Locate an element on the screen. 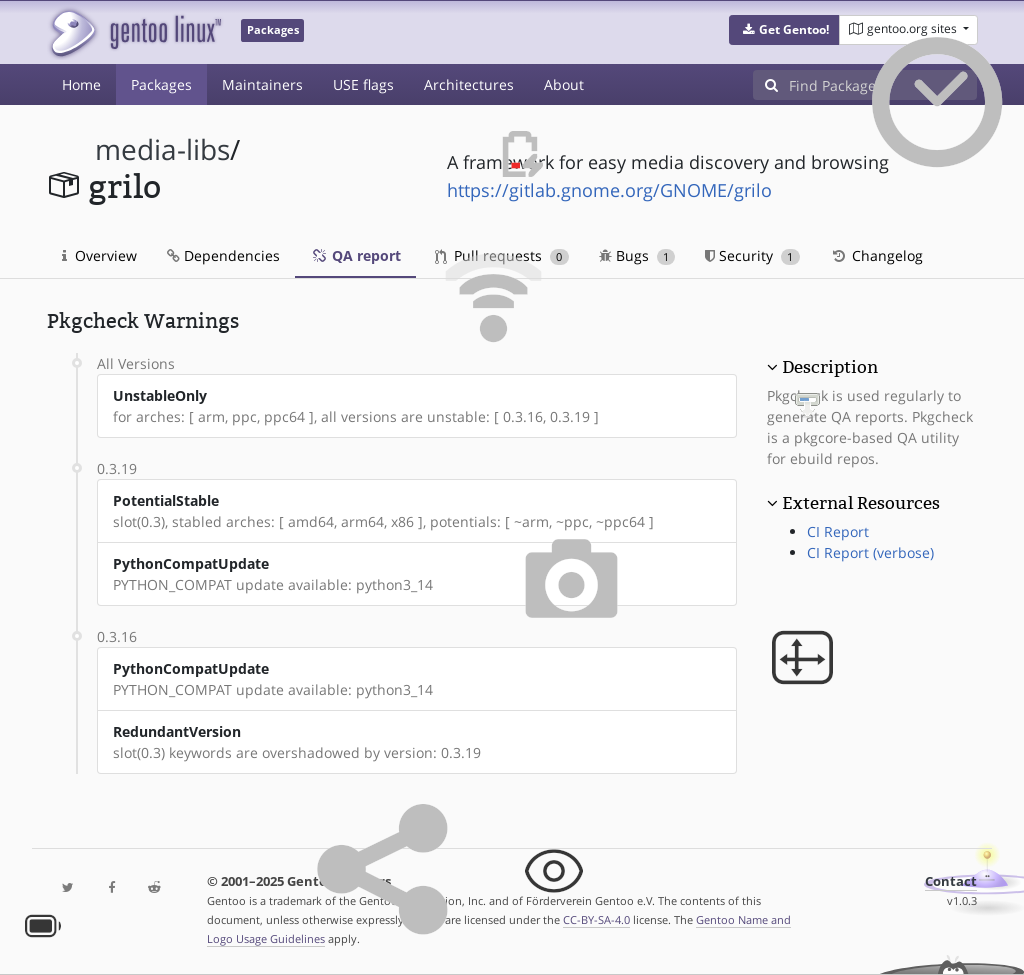 The image size is (1024, 975). indicates current battery level is located at coordinates (43, 926).